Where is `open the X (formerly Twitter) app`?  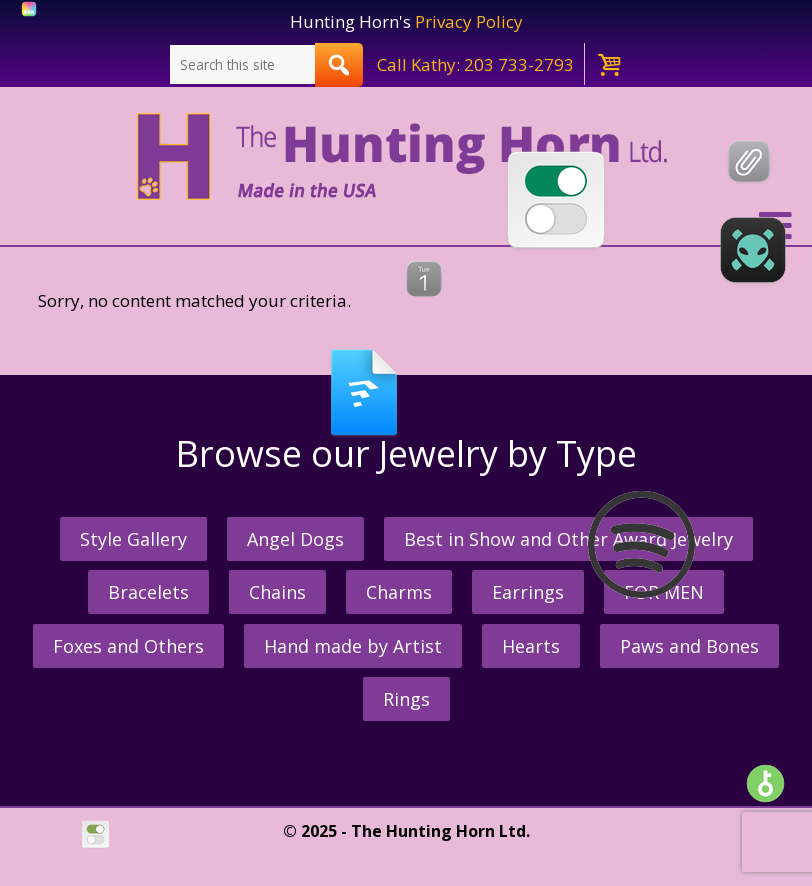
open the X (formerly Twitter) app is located at coordinates (753, 250).